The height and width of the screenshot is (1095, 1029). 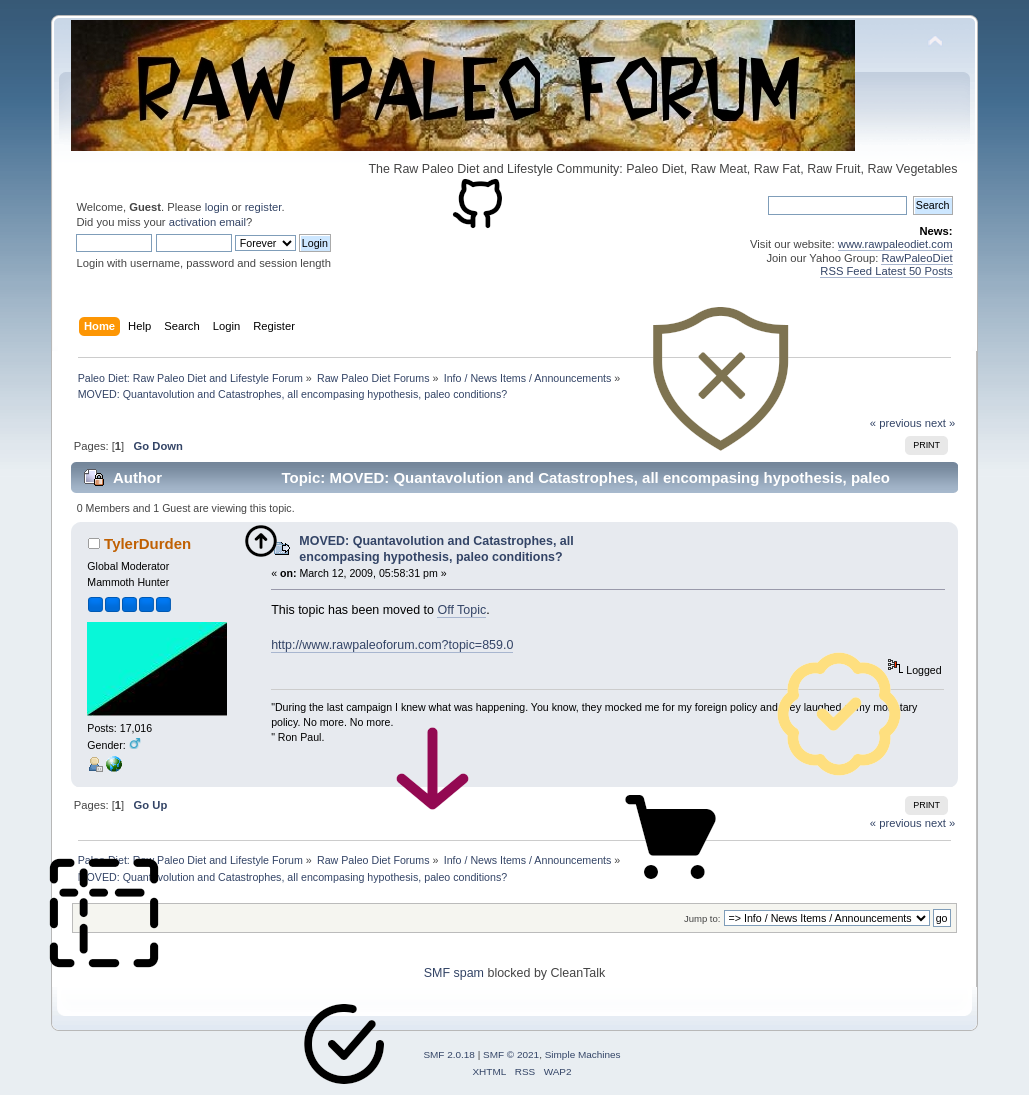 What do you see at coordinates (672, 837) in the screenshot?
I see `view your shopping cart` at bounding box center [672, 837].